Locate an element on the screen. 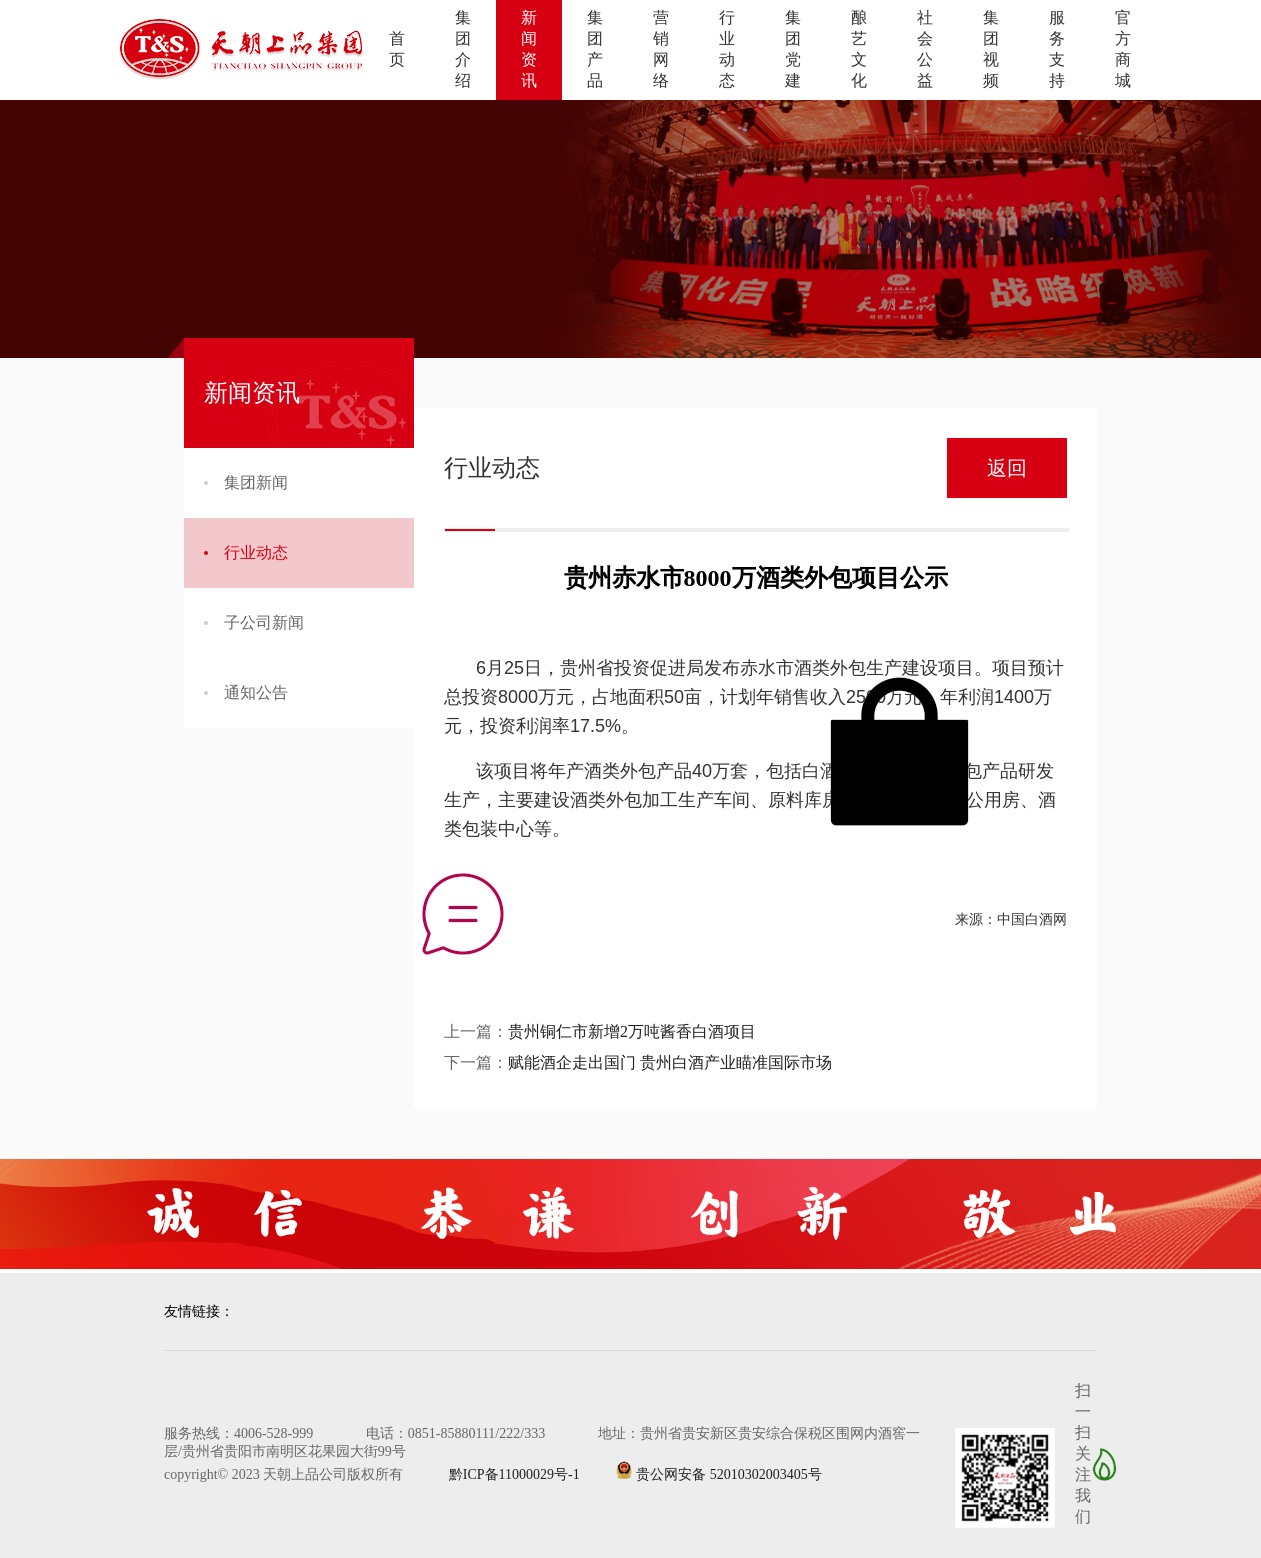 This screenshot has width=1261, height=1558. open chat or messaging is located at coordinates (463, 914).